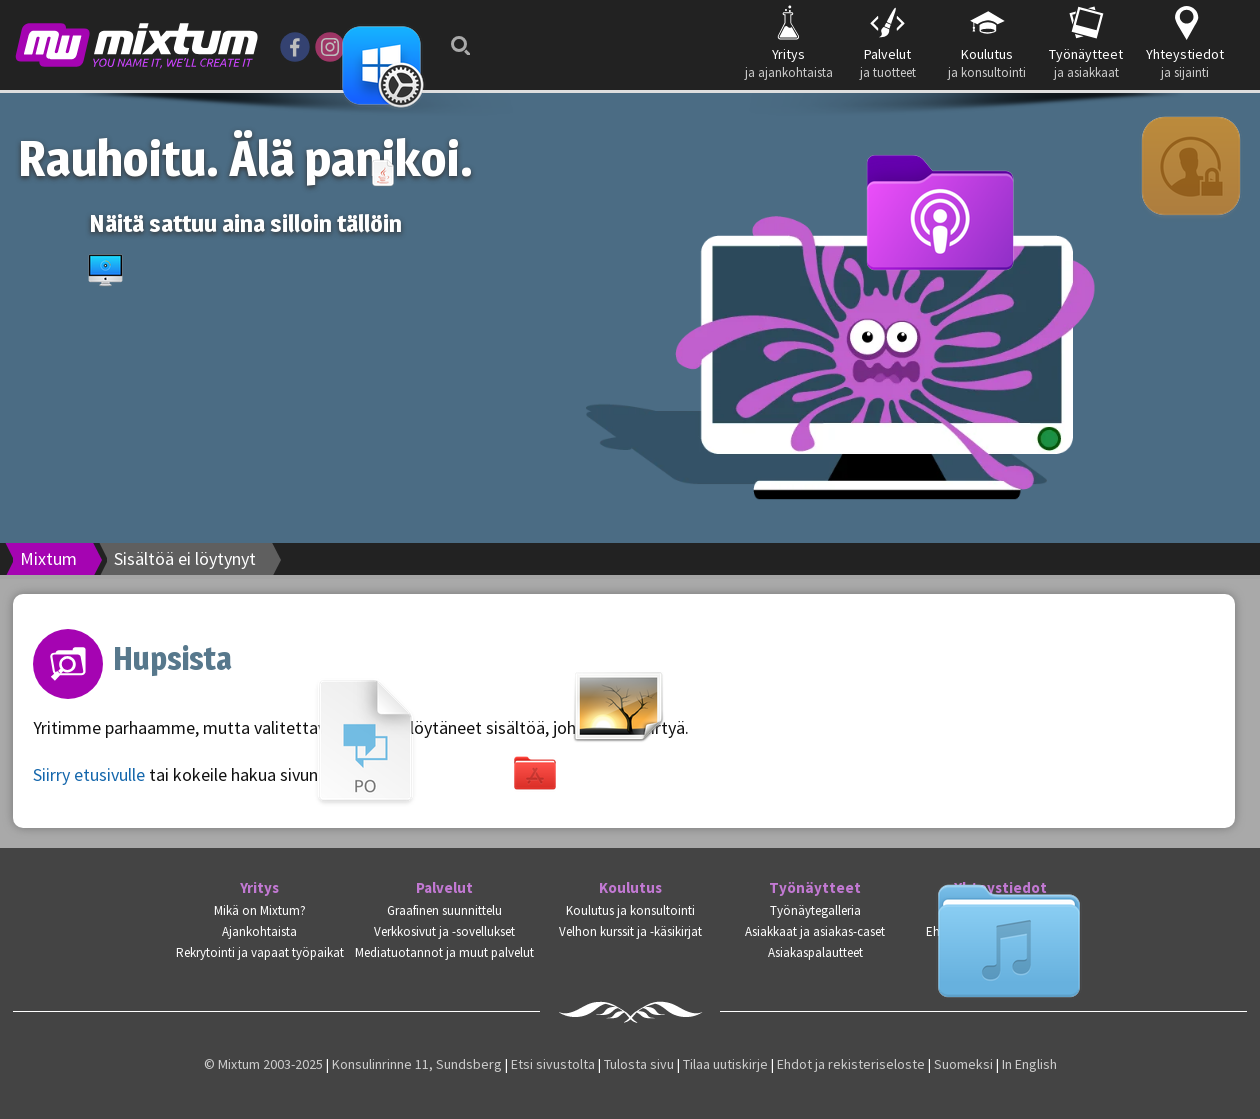  I want to click on open wine configuration settings, so click(381, 65).